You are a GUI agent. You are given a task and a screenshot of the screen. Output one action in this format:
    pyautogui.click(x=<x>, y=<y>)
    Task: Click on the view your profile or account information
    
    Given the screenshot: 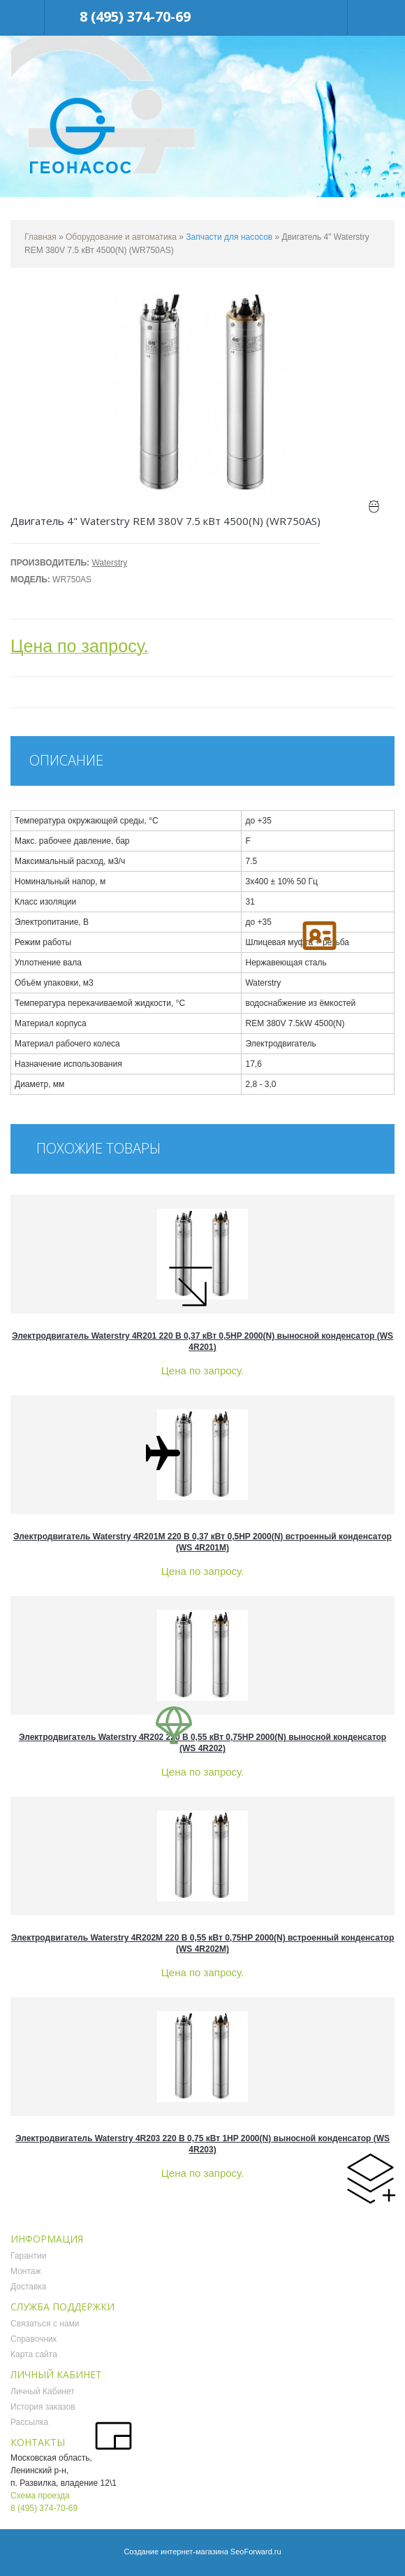 What is the action you would take?
    pyautogui.click(x=319, y=935)
    